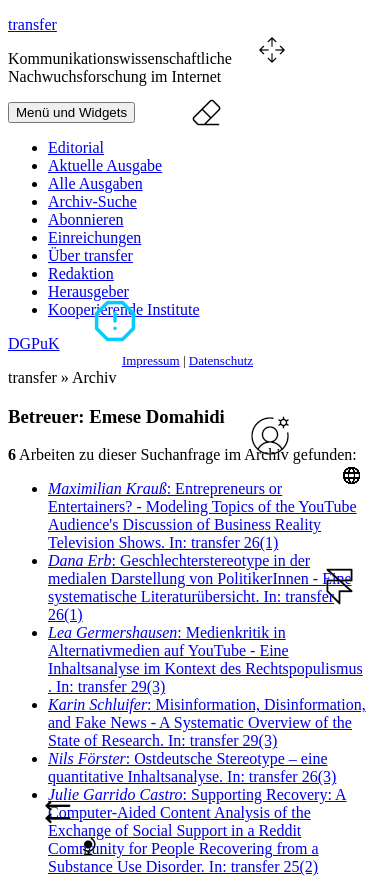 The image size is (375, 892). What do you see at coordinates (115, 321) in the screenshot?
I see `indicates a critical error or warning` at bounding box center [115, 321].